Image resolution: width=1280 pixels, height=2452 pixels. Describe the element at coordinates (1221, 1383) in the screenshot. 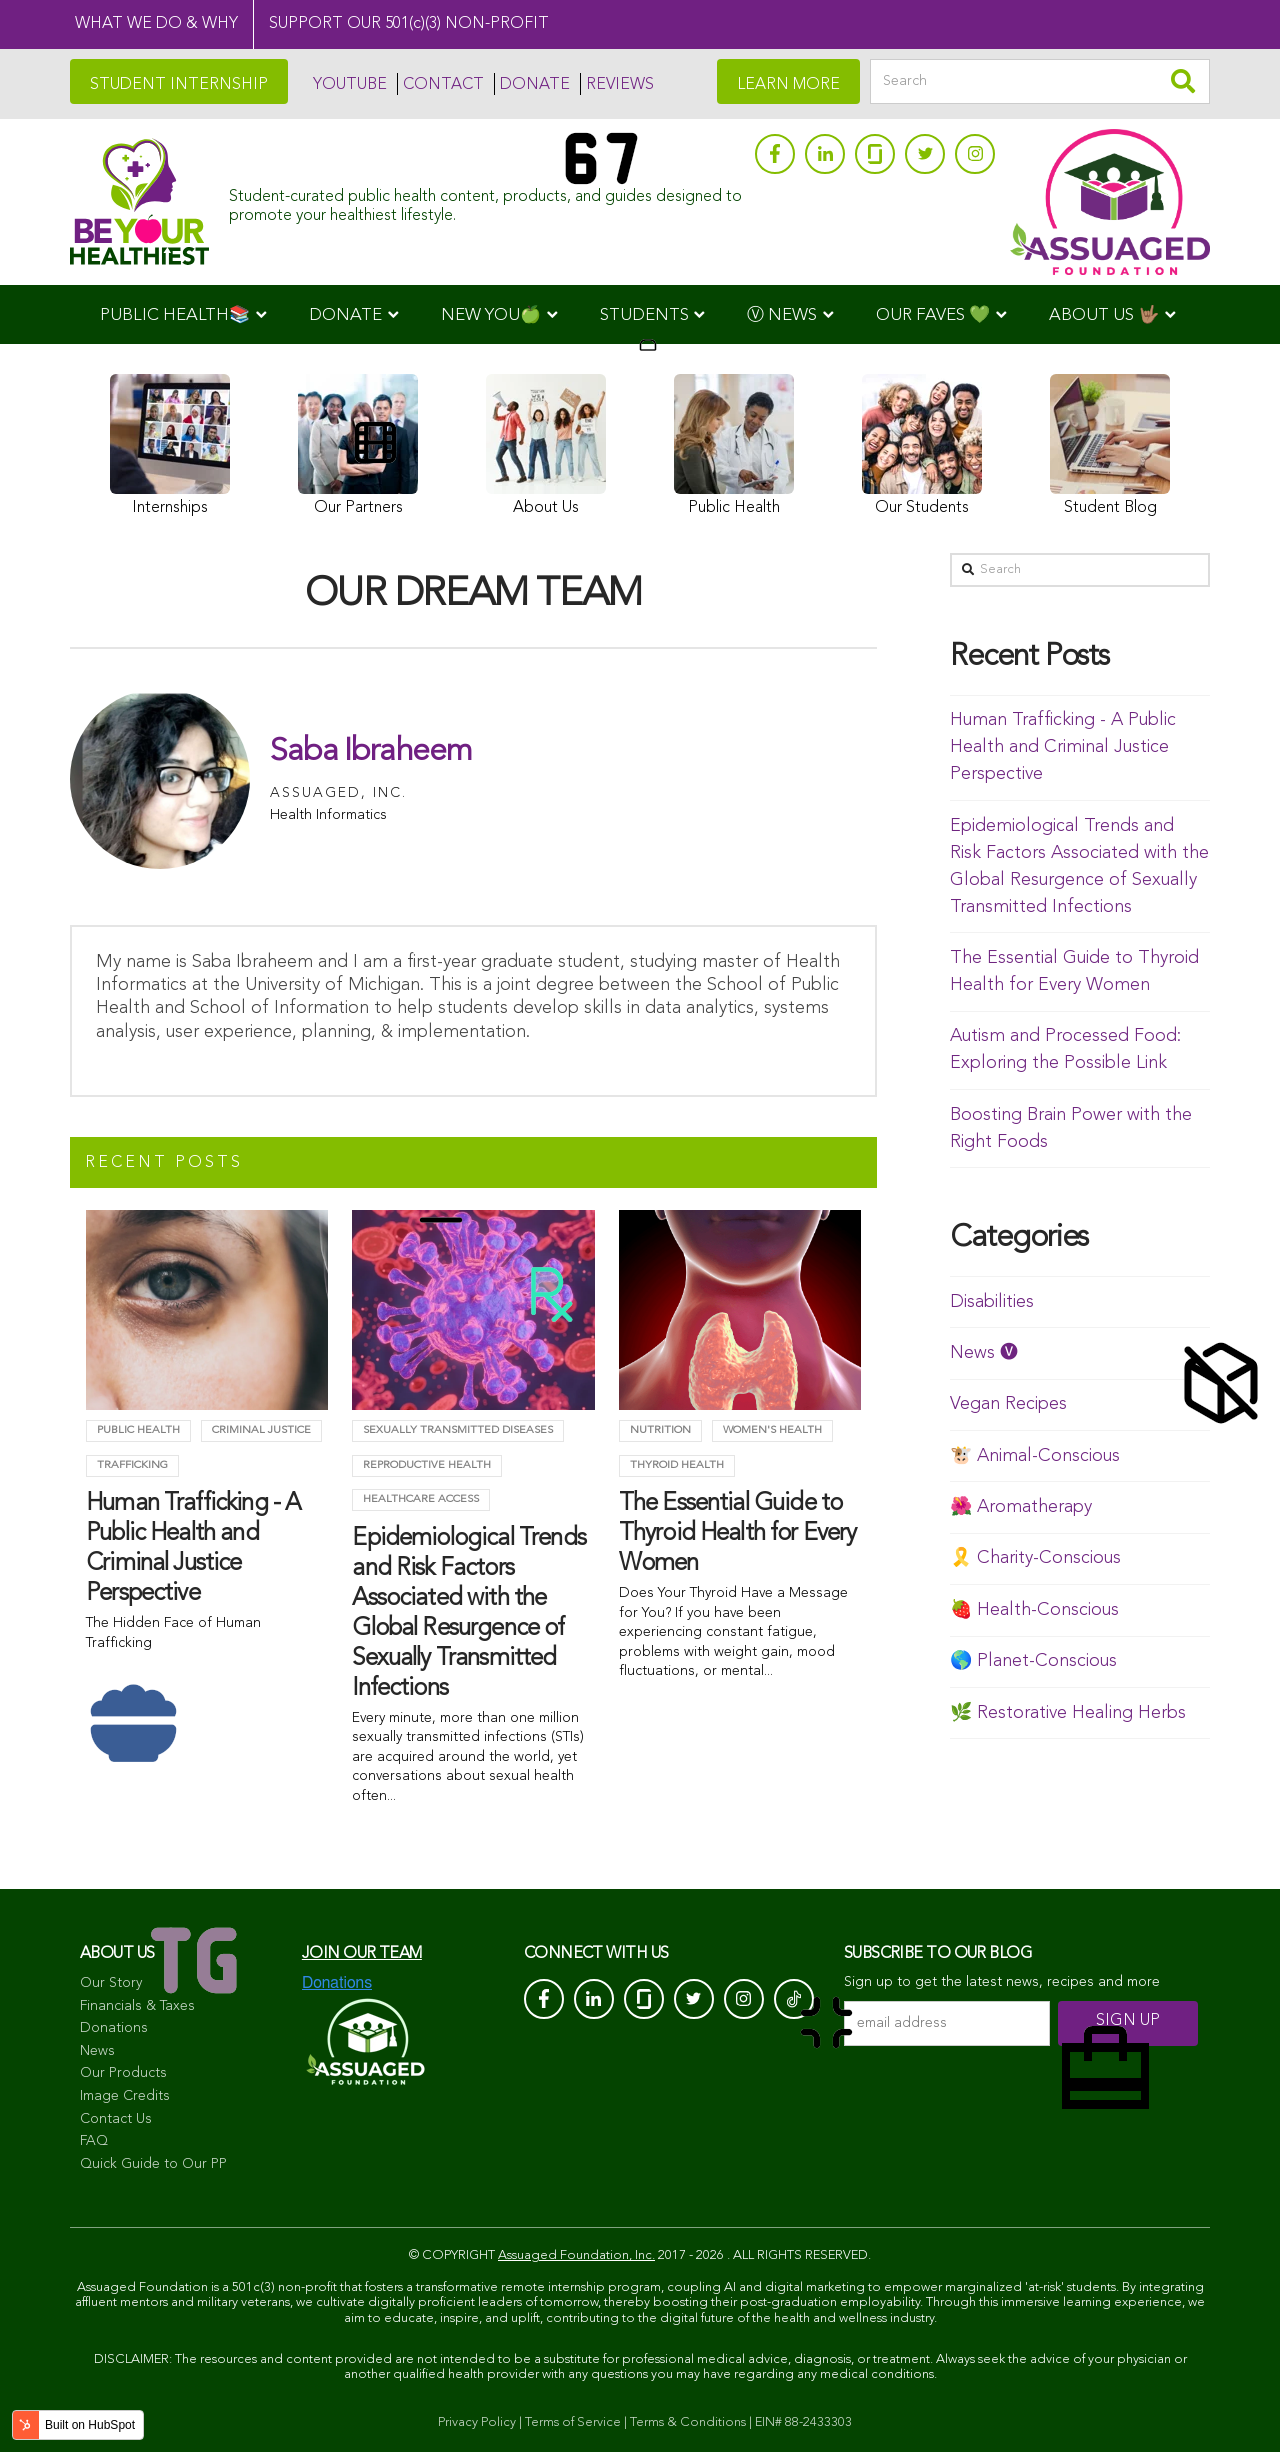

I see `3D view disabled or unavailable` at that location.